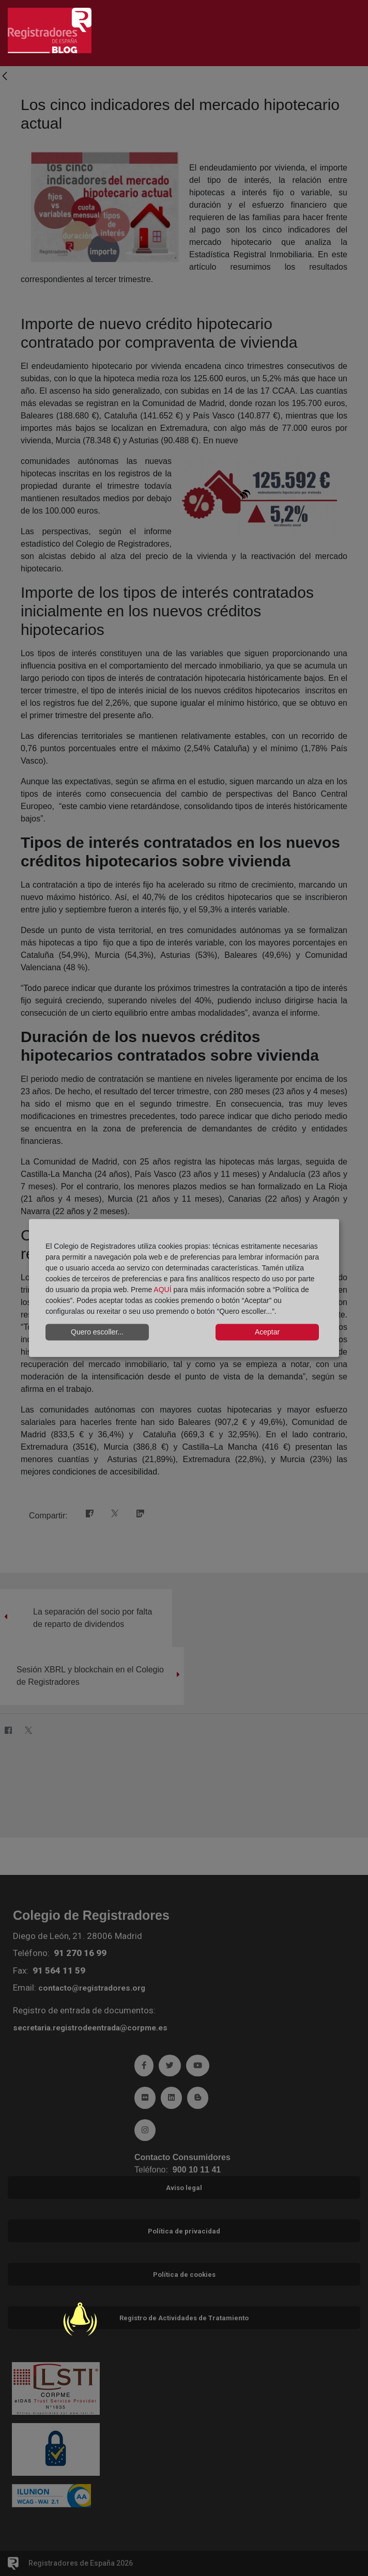  What do you see at coordinates (80, 2319) in the screenshot?
I see `indicates new notifications or alerts` at bounding box center [80, 2319].